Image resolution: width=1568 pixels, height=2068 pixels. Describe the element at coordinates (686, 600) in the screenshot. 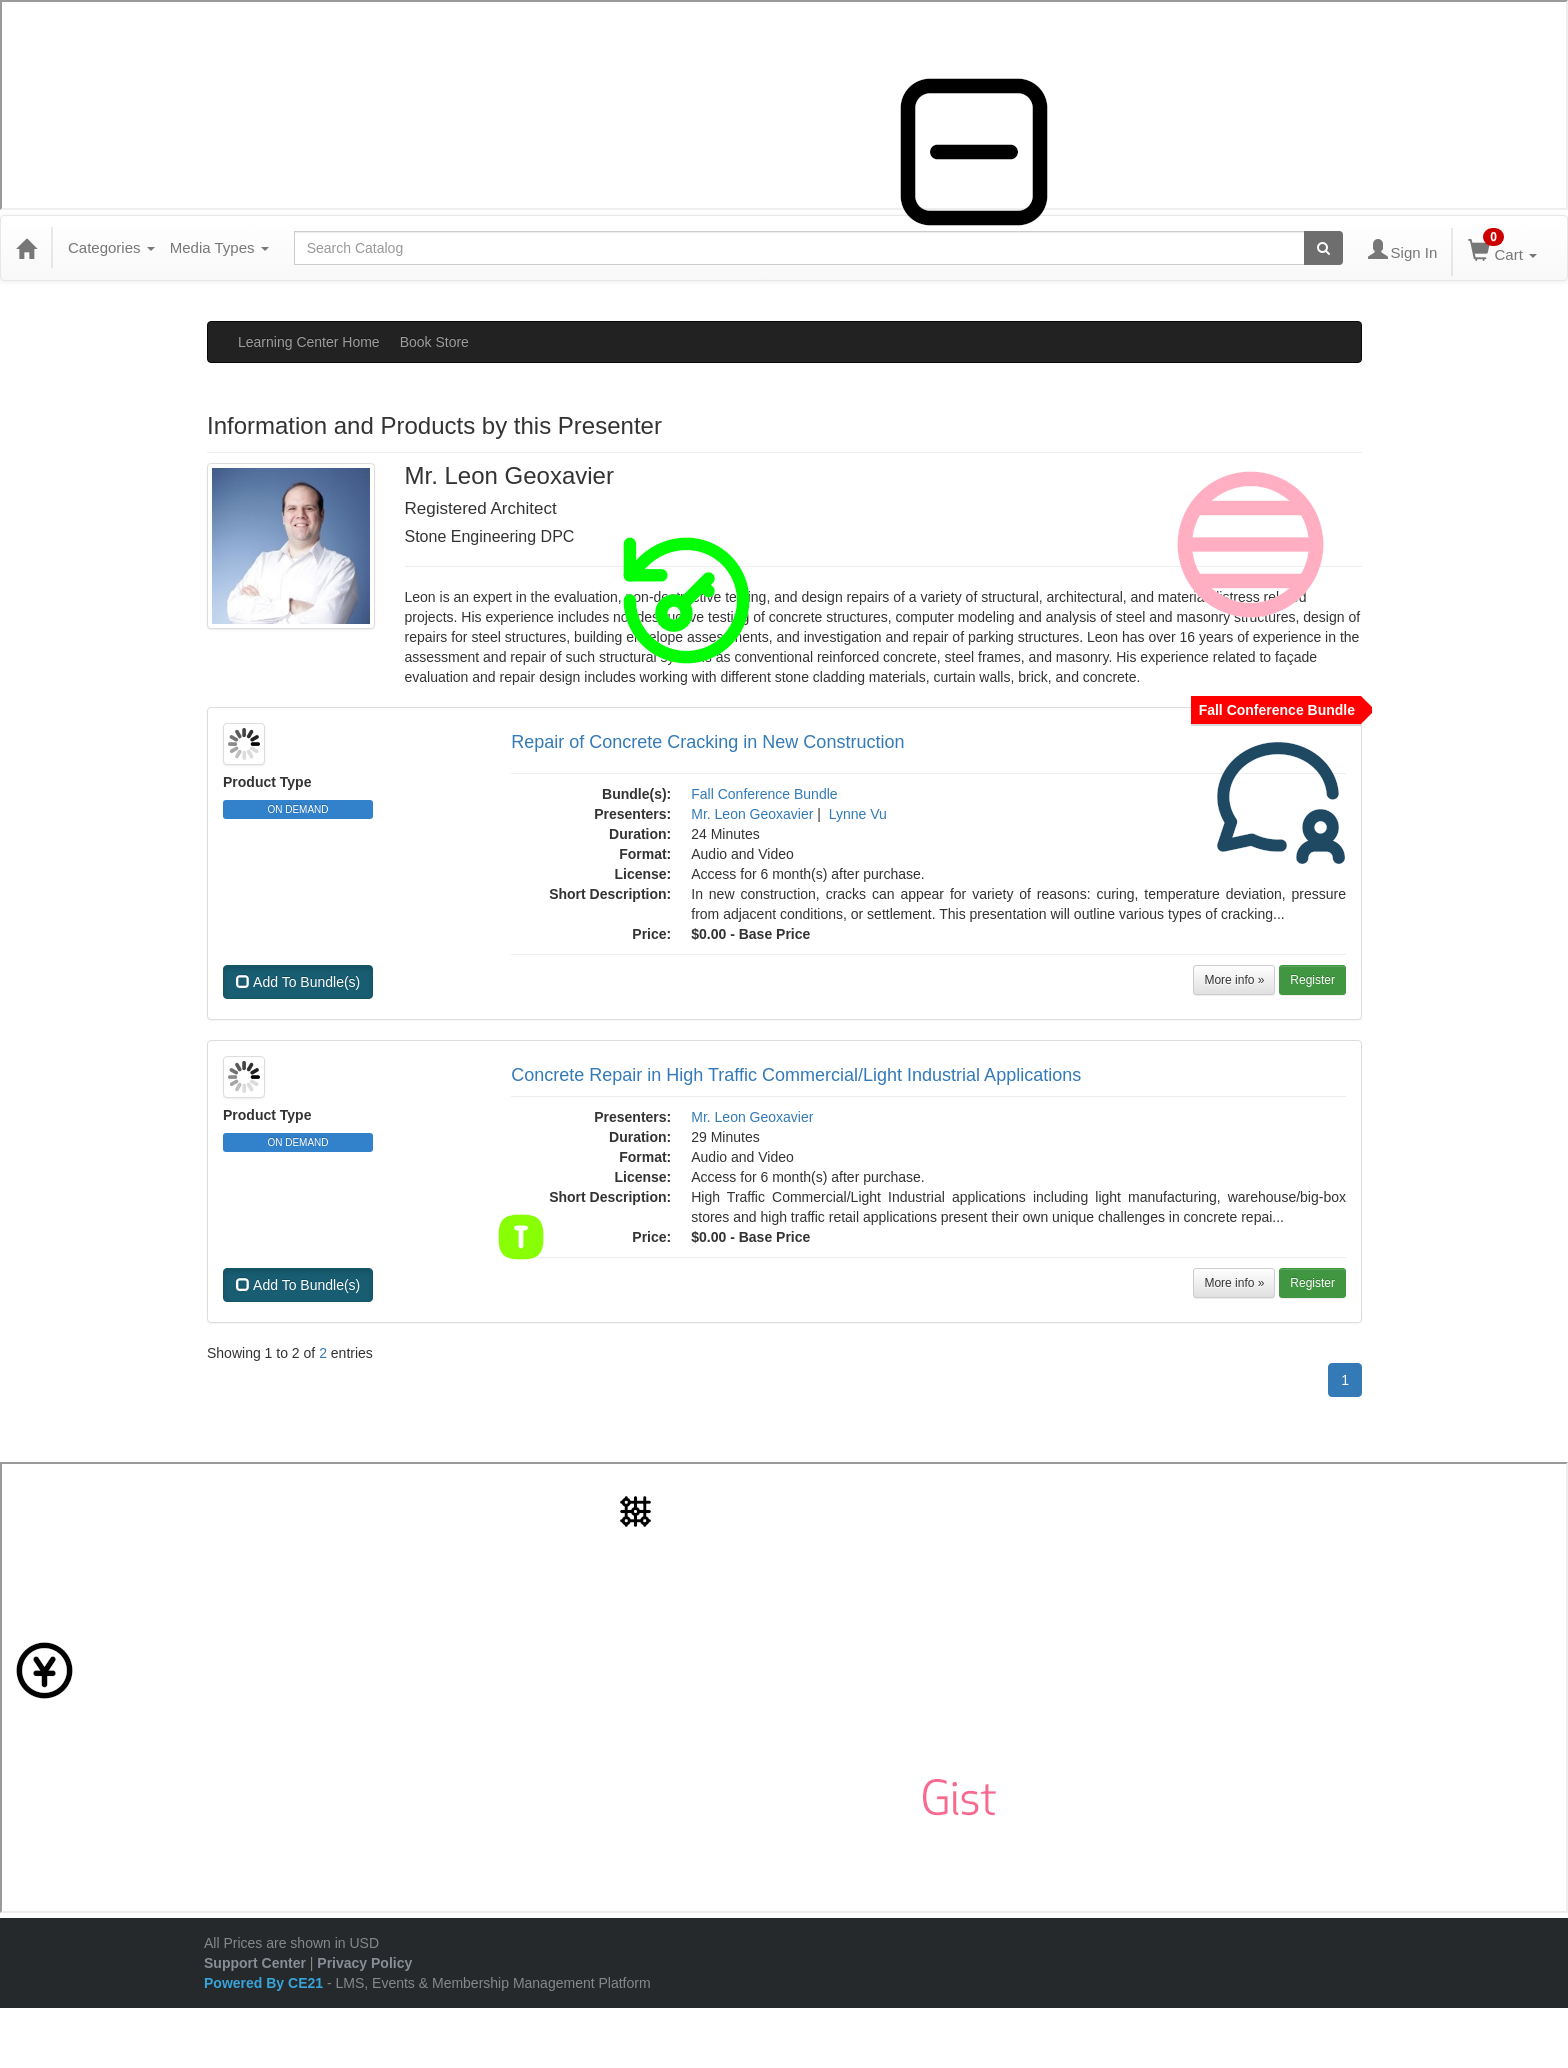

I see `rotate or reset encryption key` at that location.